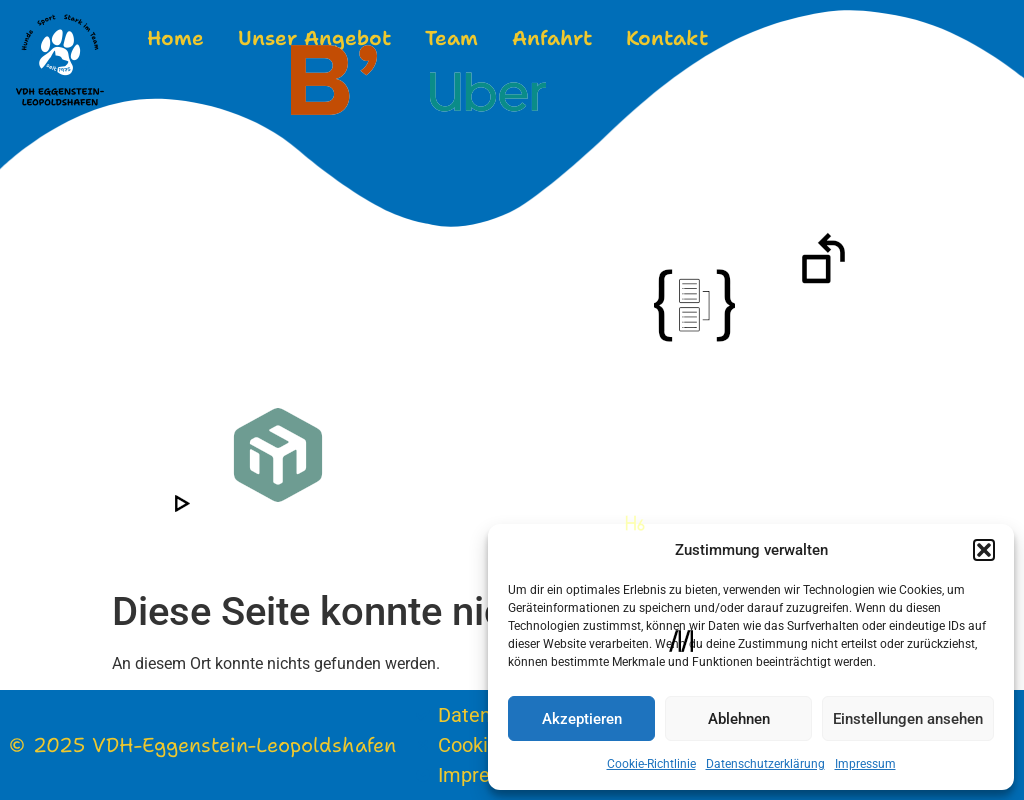 This screenshot has height=800, width=1024. I want to click on visit MDN Web Docs for developer documentation, so click(681, 641).